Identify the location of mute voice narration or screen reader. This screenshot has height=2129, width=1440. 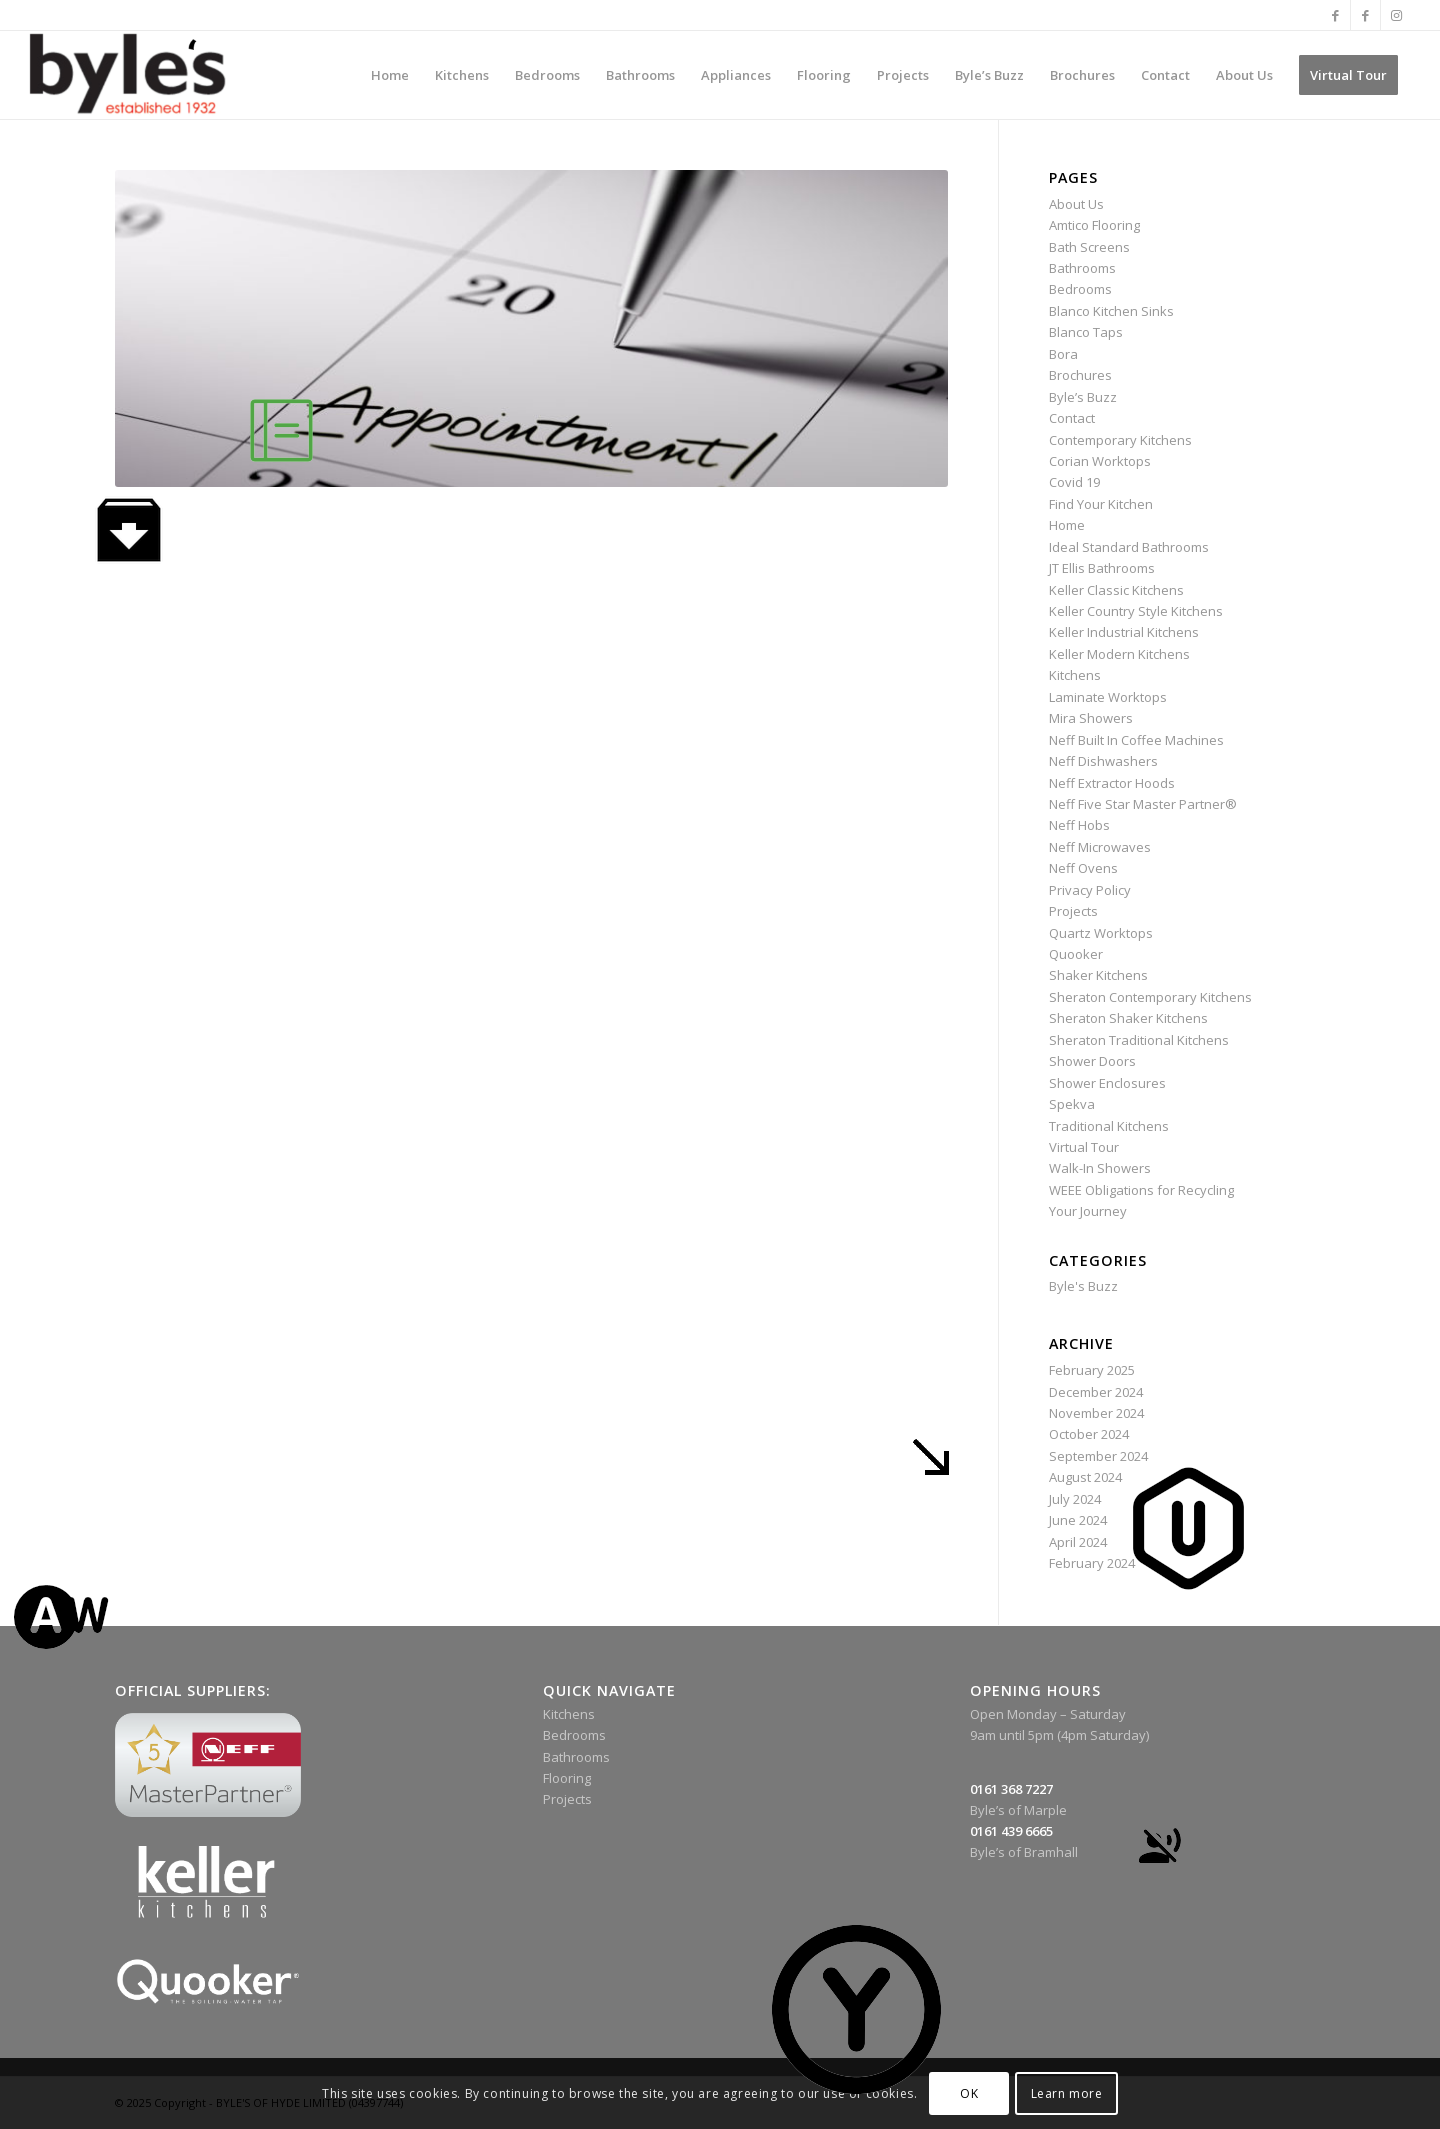
(1160, 1846).